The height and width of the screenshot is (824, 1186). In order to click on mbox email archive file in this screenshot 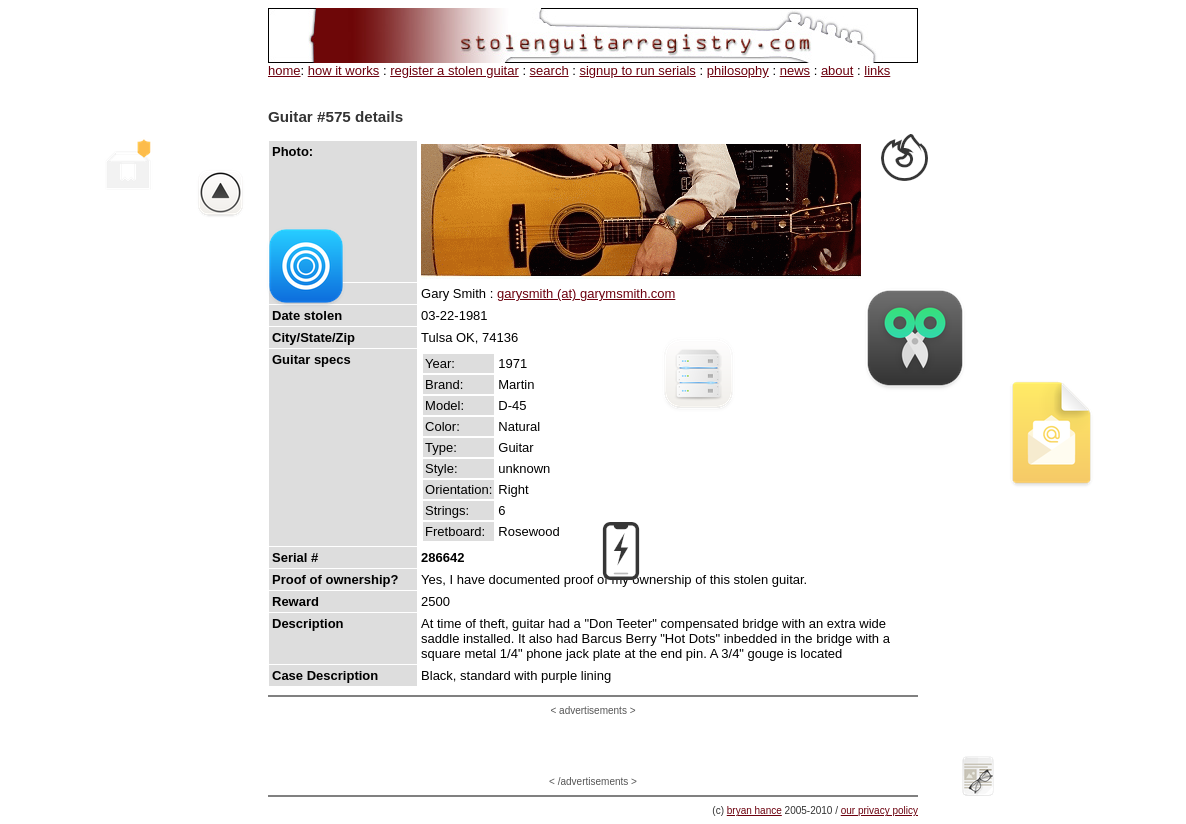, I will do `click(1051, 432)`.